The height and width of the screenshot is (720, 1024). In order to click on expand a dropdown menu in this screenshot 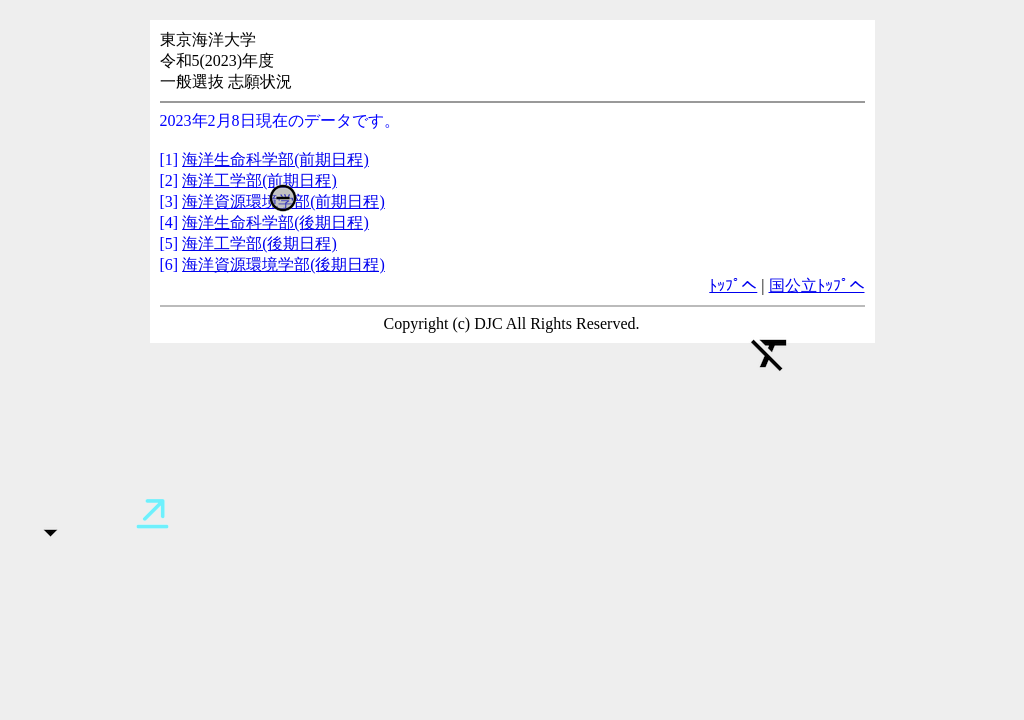, I will do `click(50, 532)`.